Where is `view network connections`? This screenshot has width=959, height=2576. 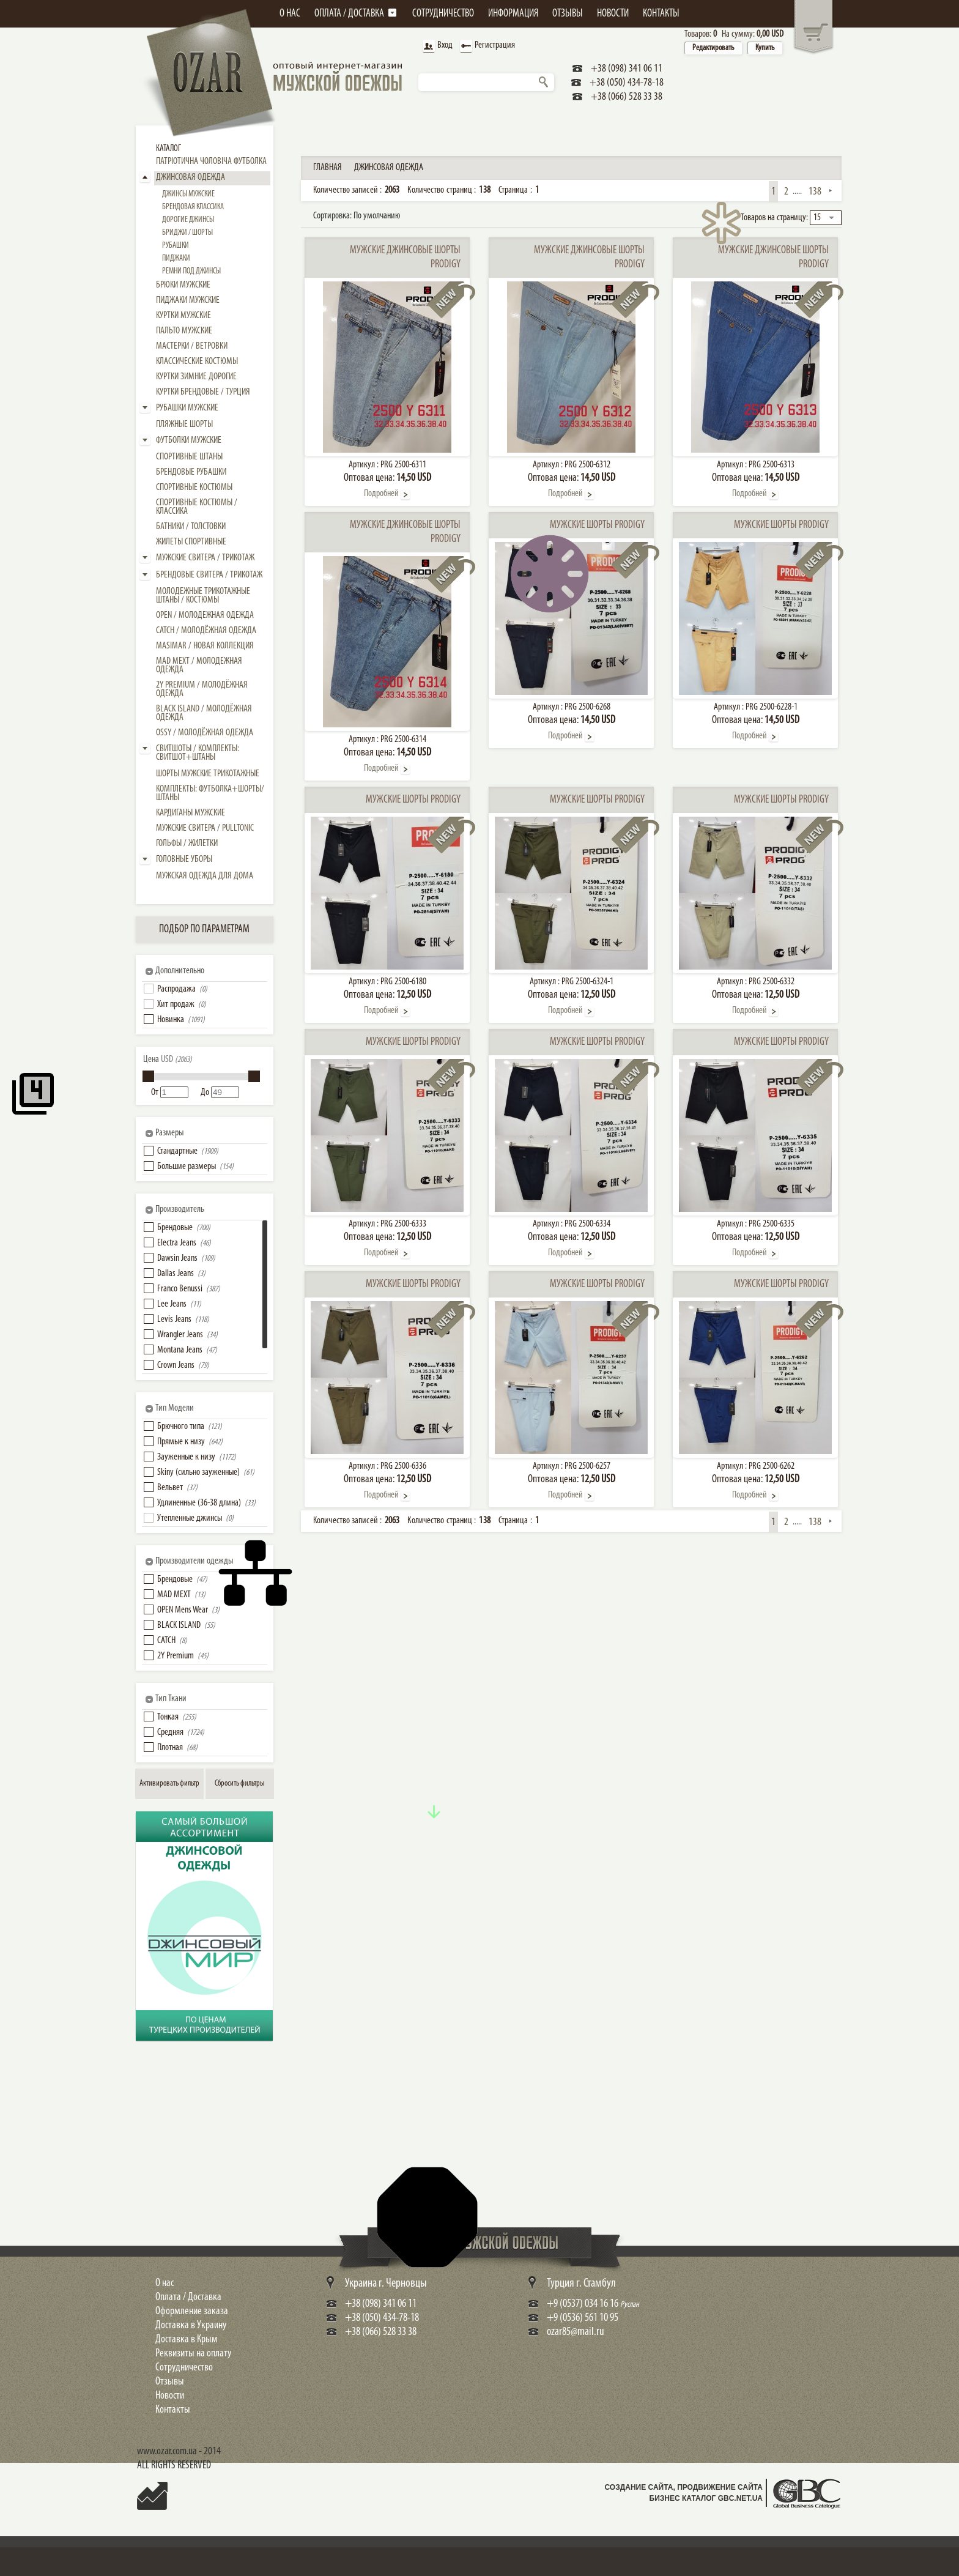
view network connections is located at coordinates (255, 1574).